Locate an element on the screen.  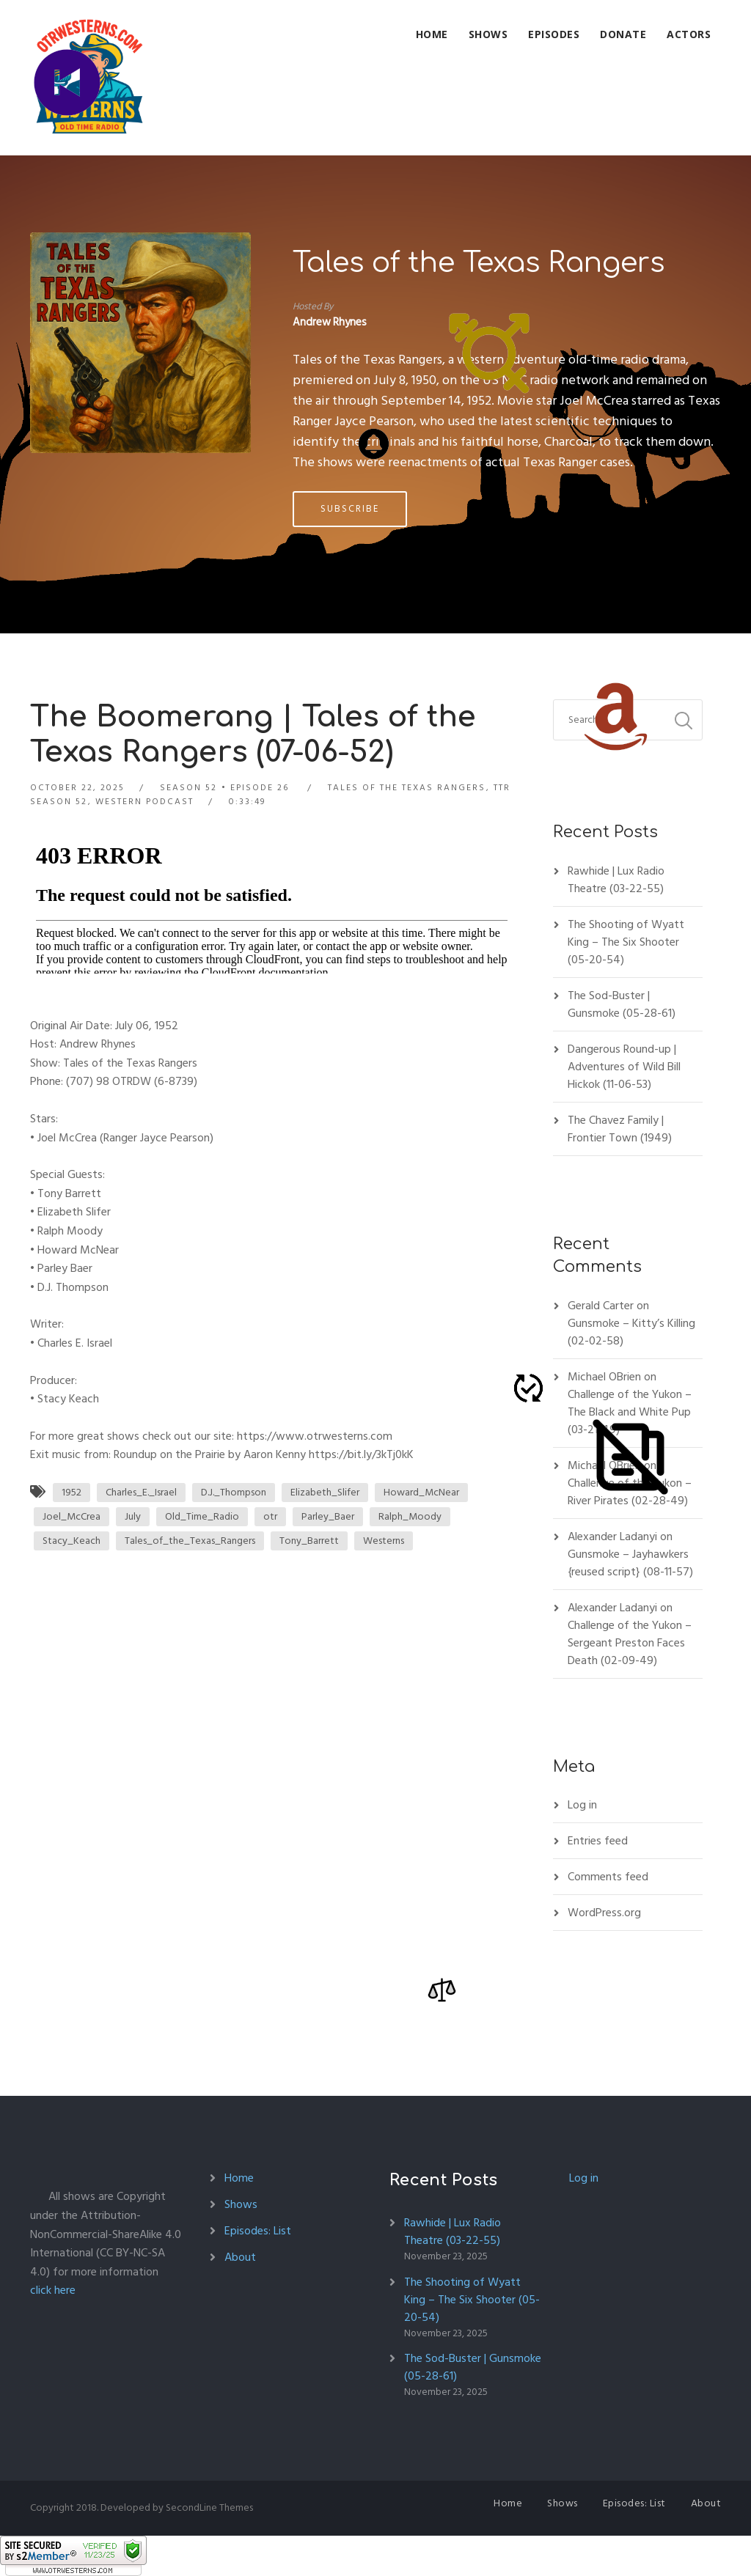
view notifications is located at coordinates (373, 444).